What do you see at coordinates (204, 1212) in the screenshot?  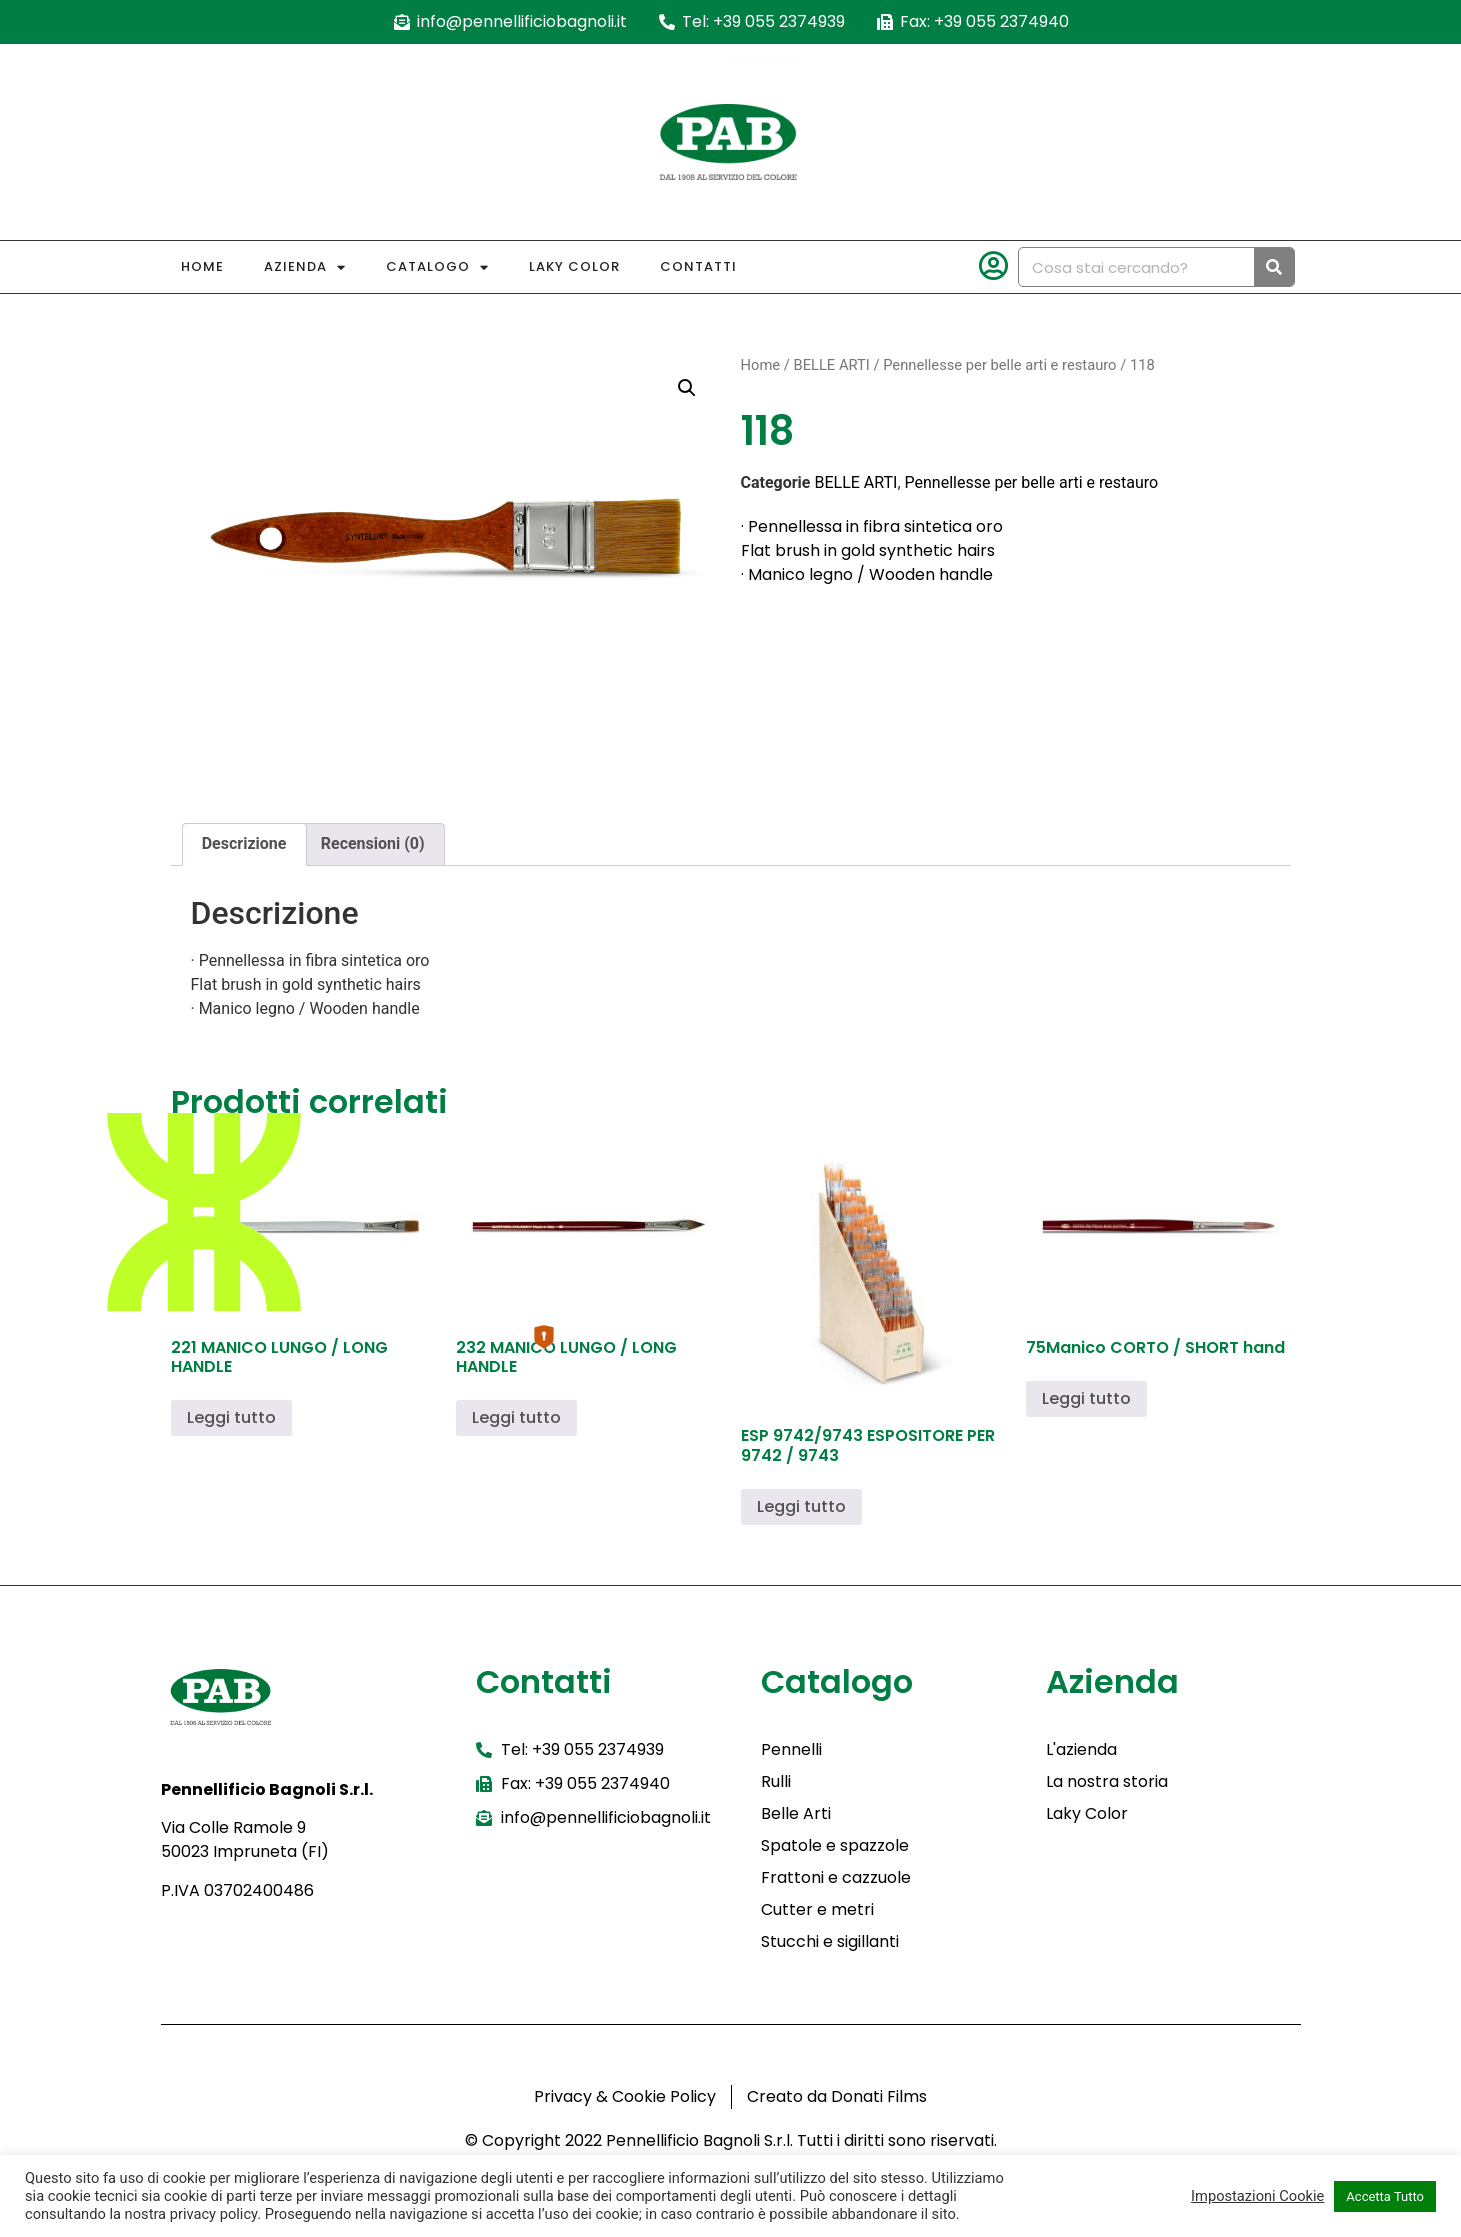 I see `open the Shenzhen Metro app` at bounding box center [204, 1212].